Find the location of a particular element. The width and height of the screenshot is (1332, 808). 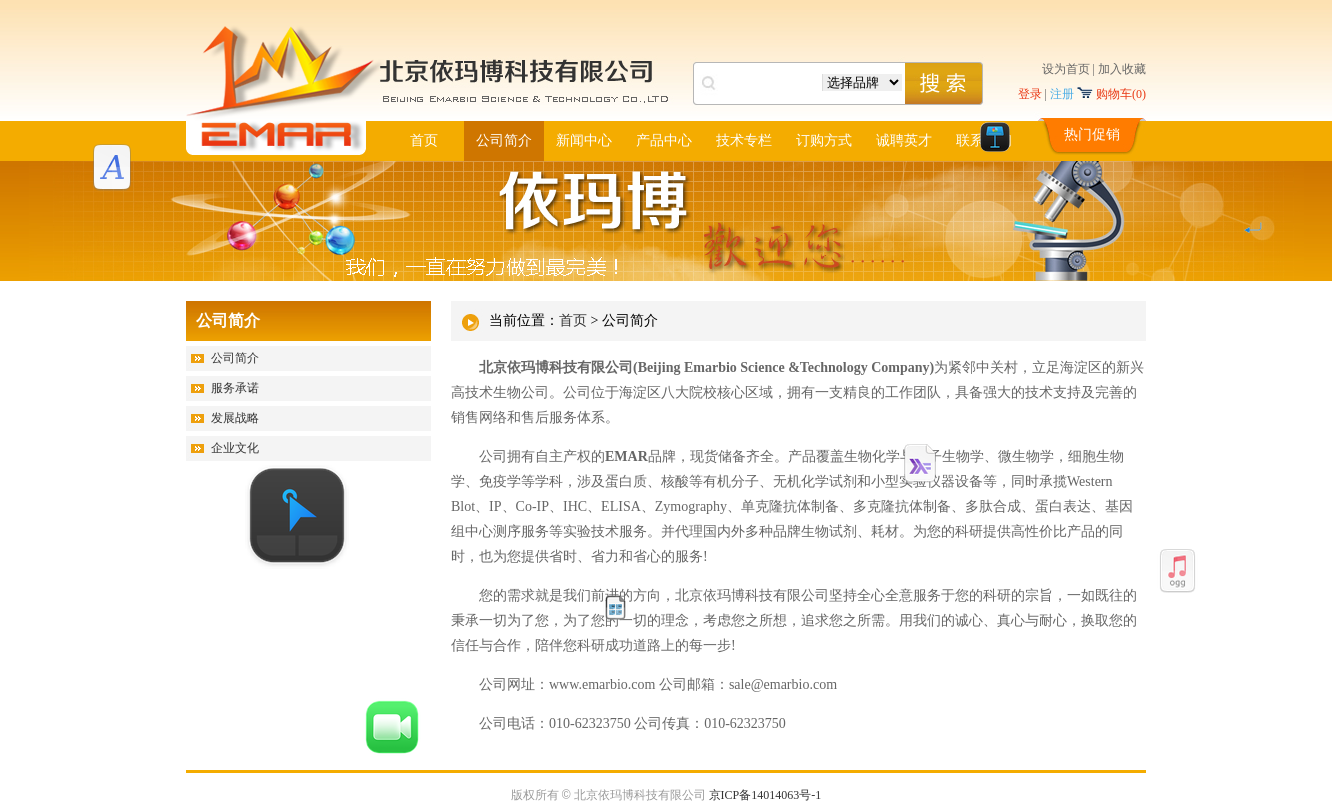

open keynote to create or edit presentations is located at coordinates (995, 137).